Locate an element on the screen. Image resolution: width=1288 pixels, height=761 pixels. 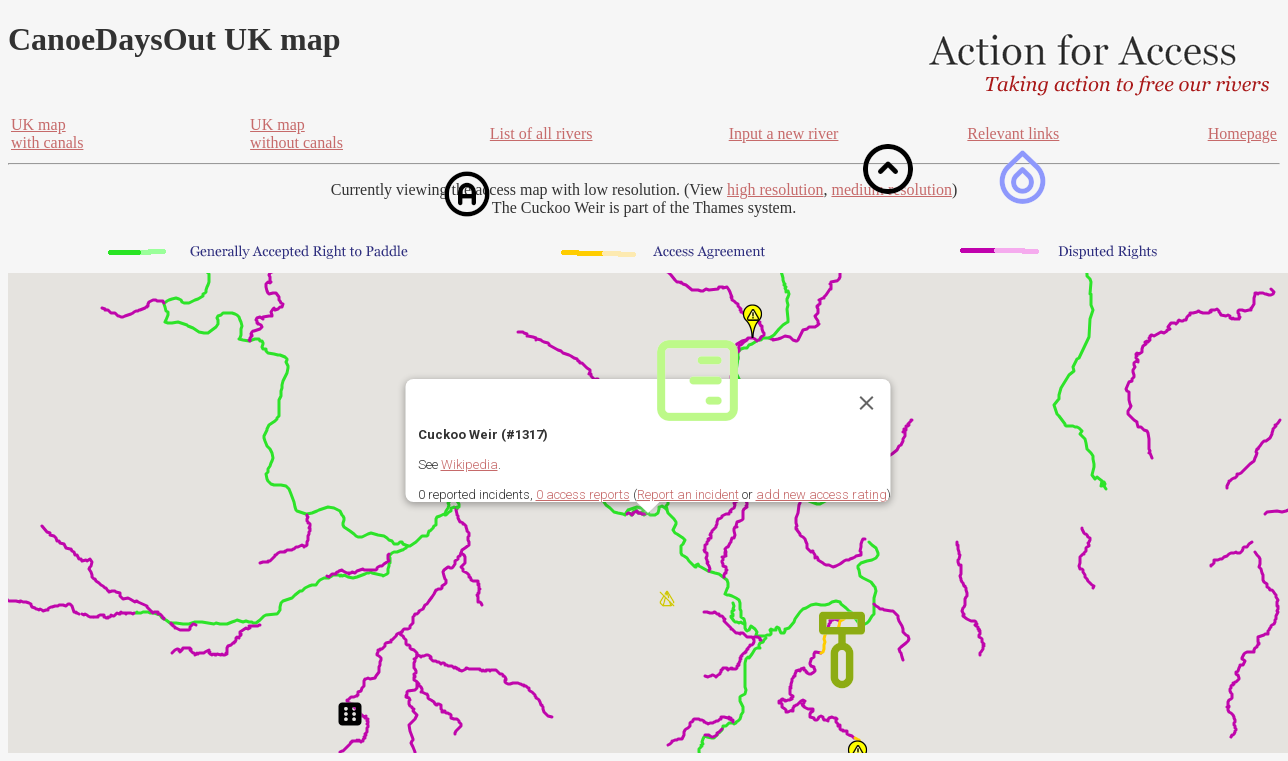
disable 3D object rendering is located at coordinates (667, 599).